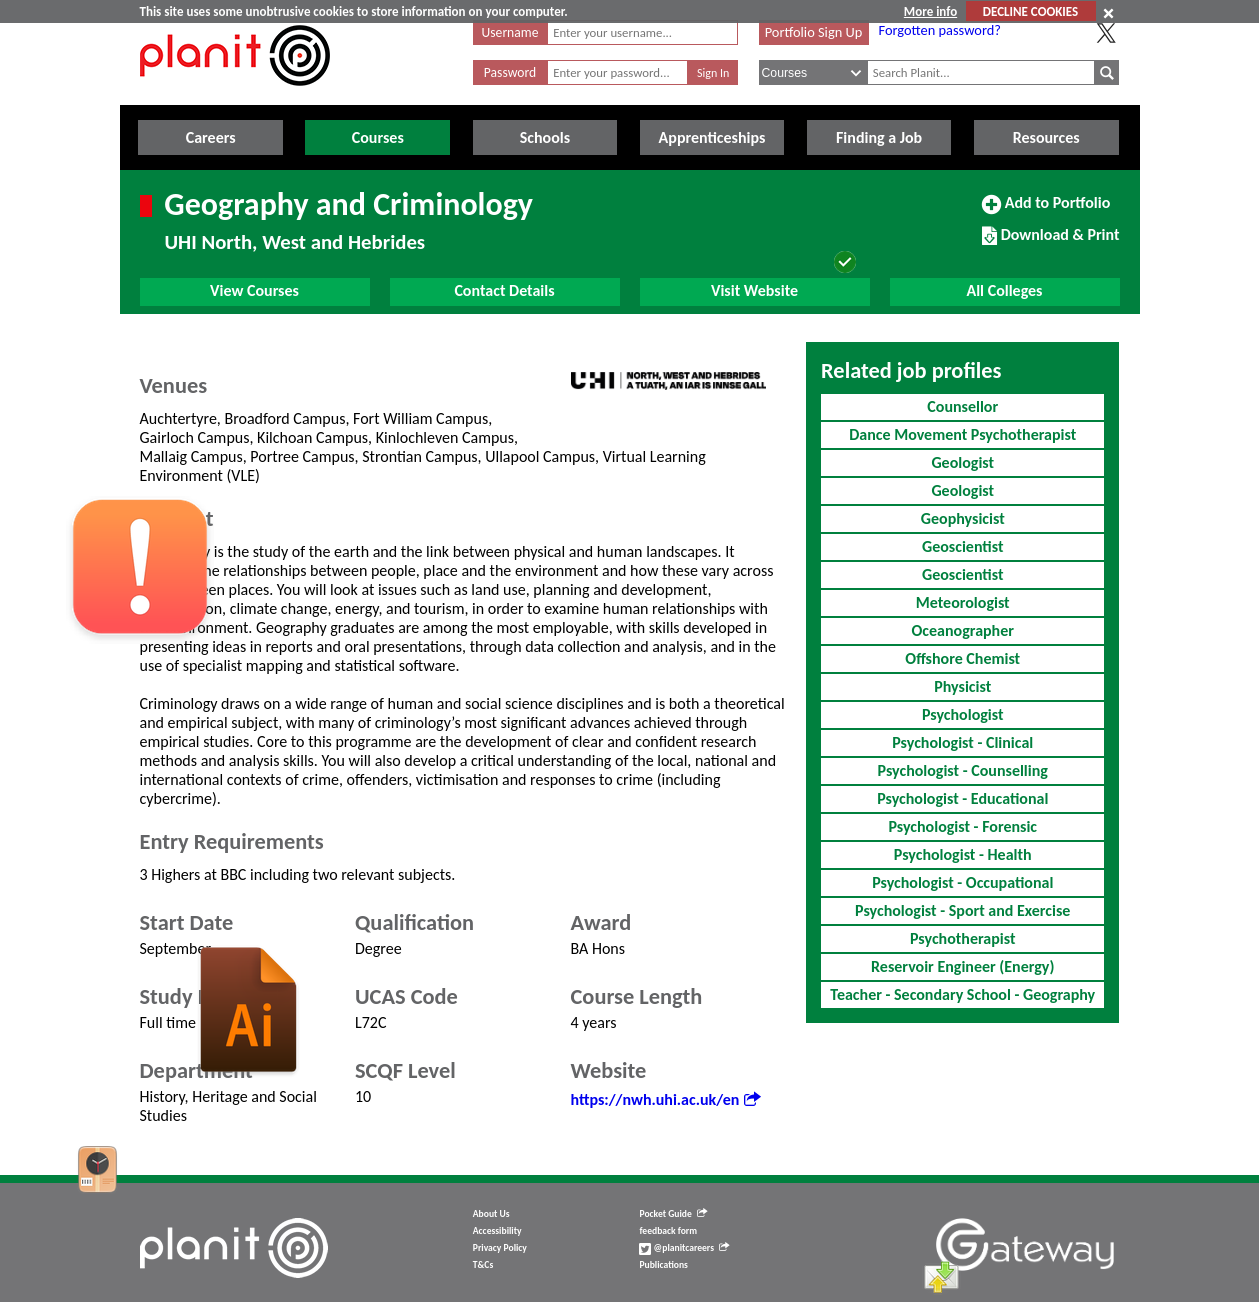 Image resolution: width=1259 pixels, height=1302 pixels. Describe the element at coordinates (97, 1169) in the screenshot. I see `package manager is processing or waiting` at that location.